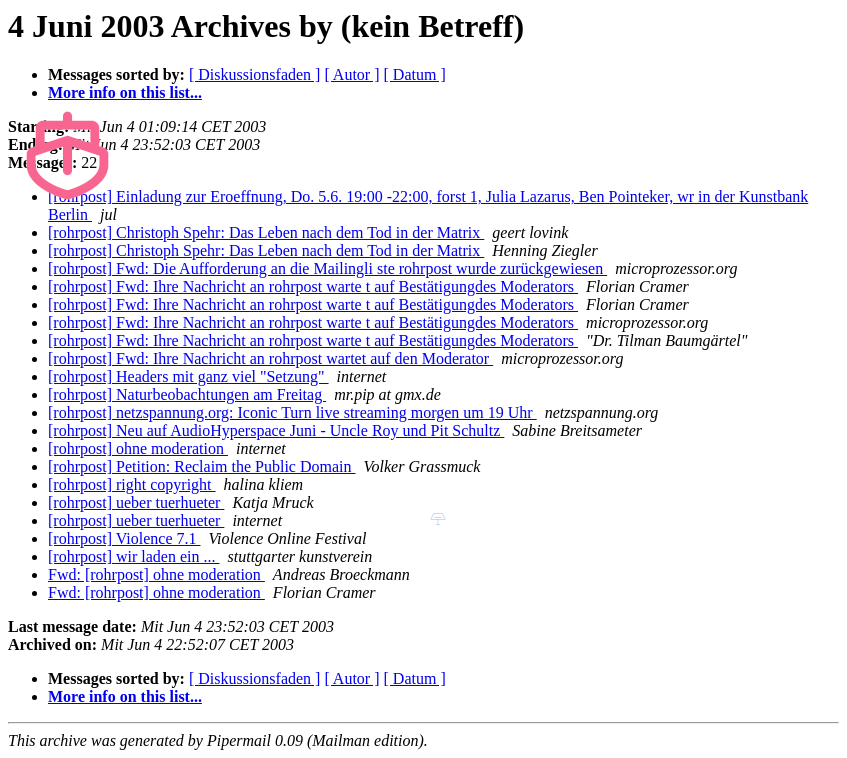 The width and height of the screenshot is (847, 758). I want to click on access boat or marine transportation options, so click(67, 155).